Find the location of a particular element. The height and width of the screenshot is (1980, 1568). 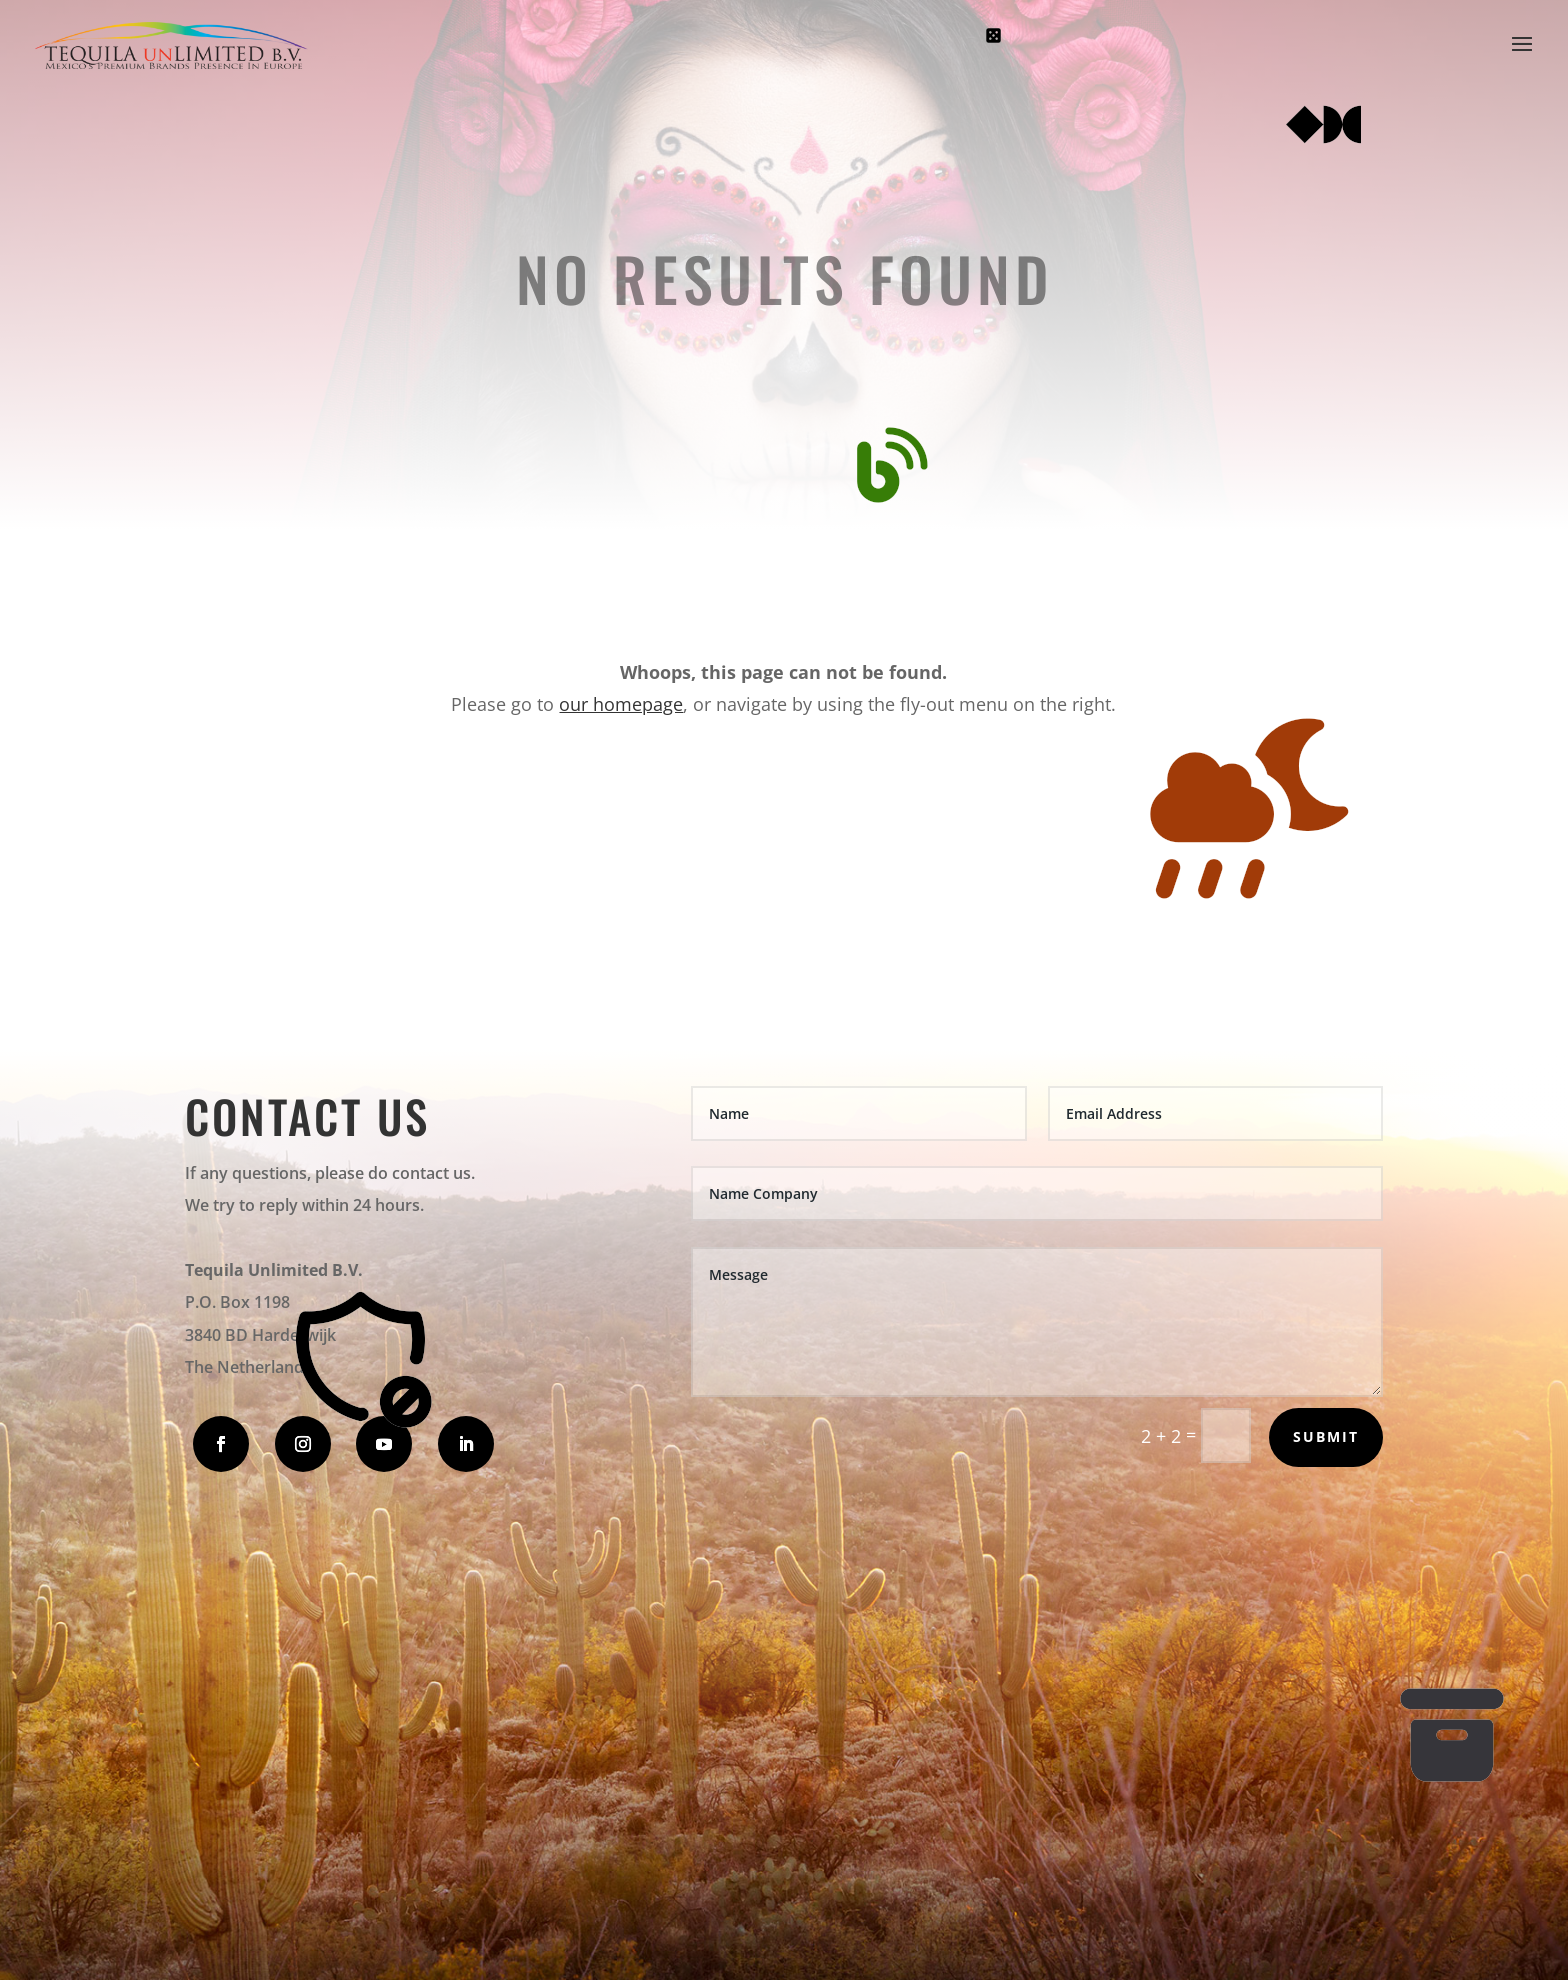

indicates a random or chance-based action is located at coordinates (993, 35).